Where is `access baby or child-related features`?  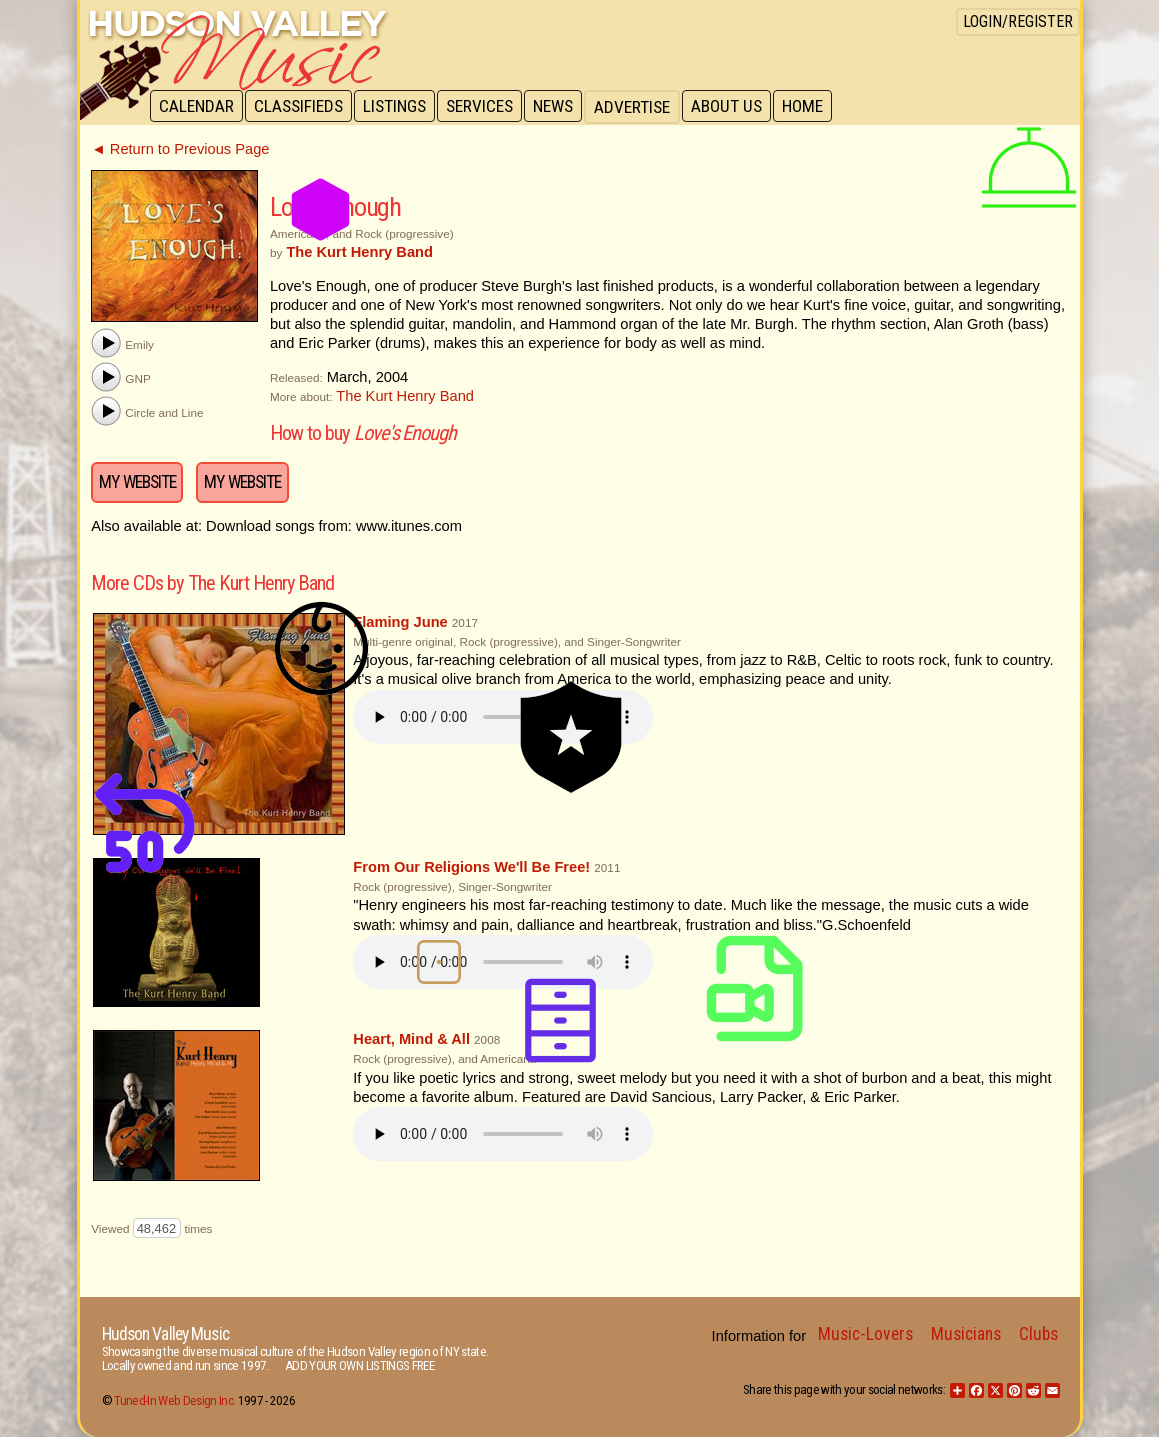
access baby or child-related features is located at coordinates (321, 648).